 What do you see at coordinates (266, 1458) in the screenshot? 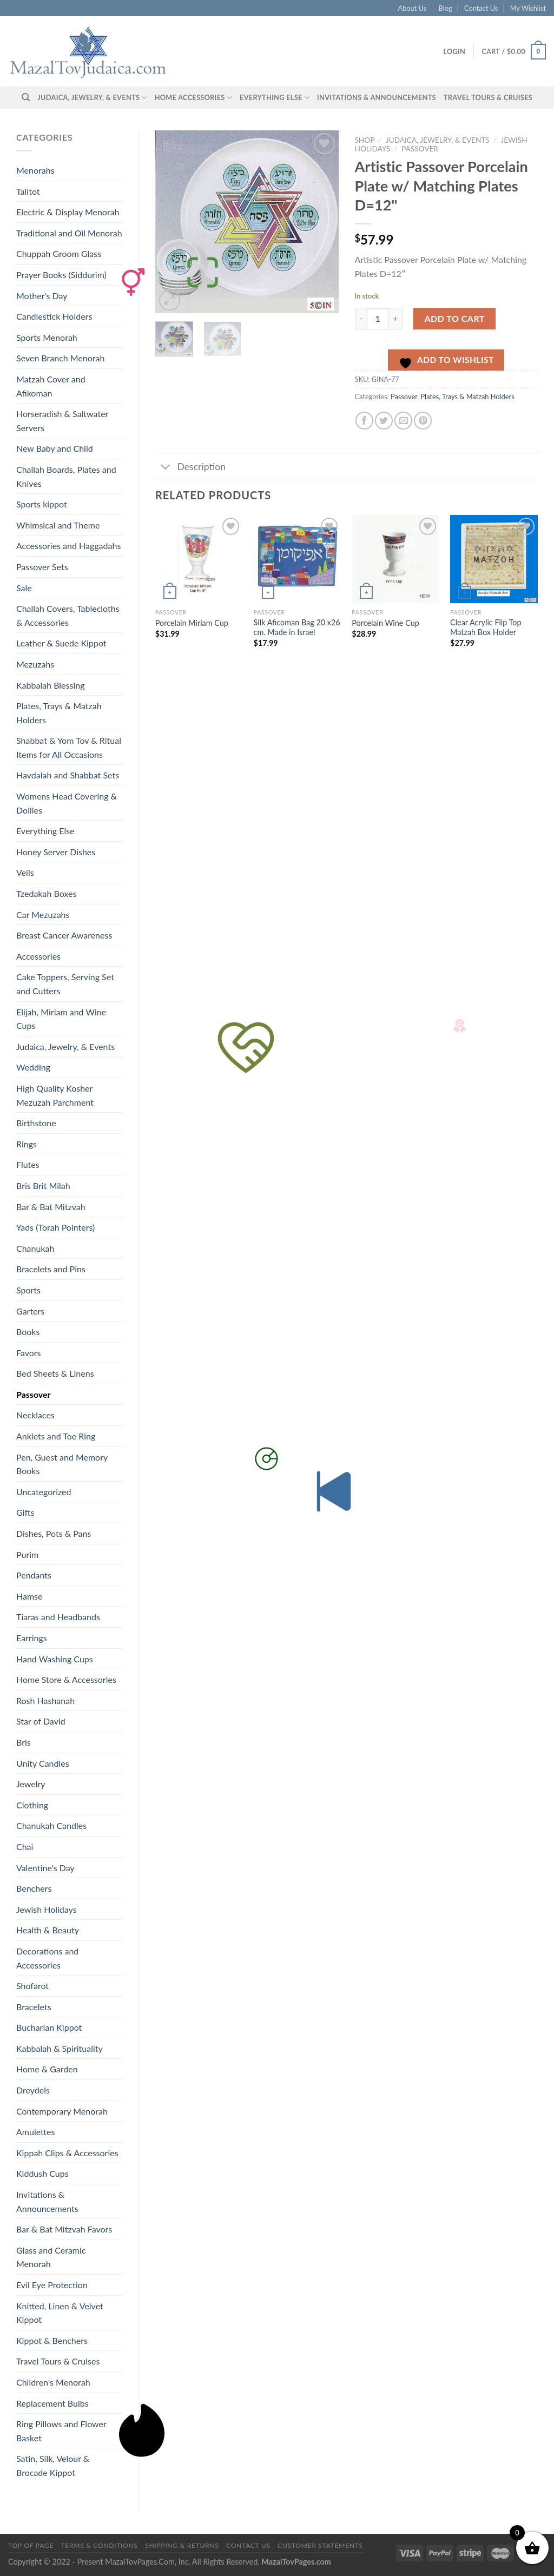
I see `play or access audio/music files` at bounding box center [266, 1458].